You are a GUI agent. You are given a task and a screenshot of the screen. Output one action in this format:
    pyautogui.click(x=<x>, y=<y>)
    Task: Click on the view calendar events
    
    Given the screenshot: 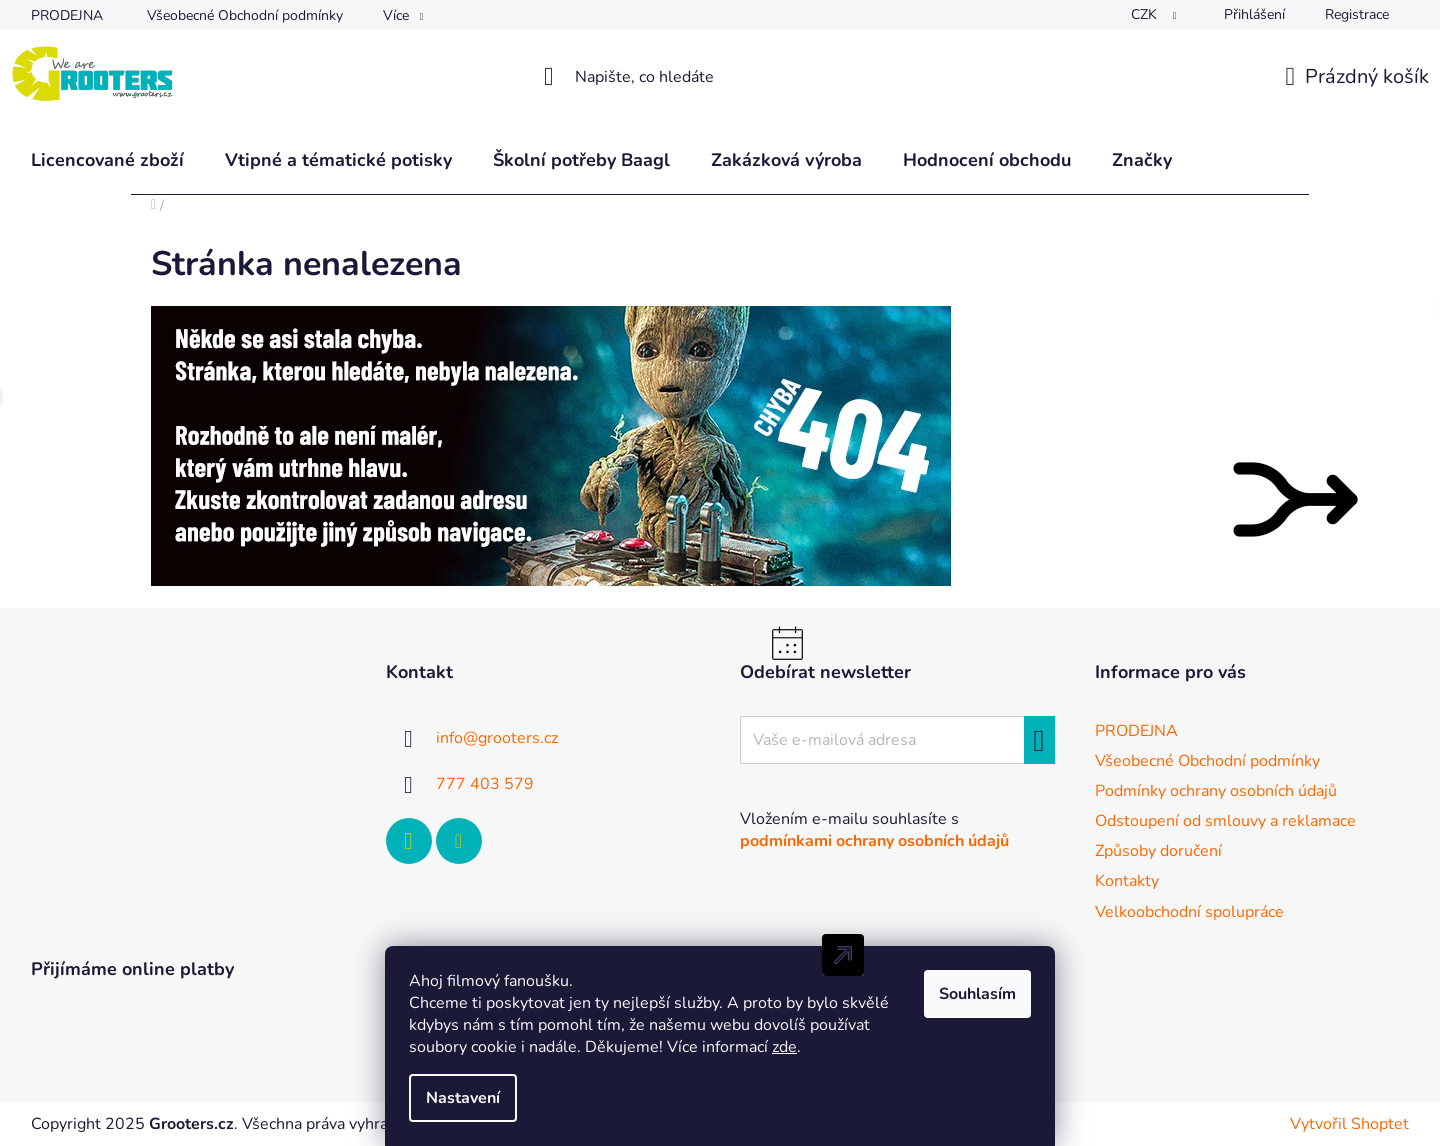 What is the action you would take?
    pyautogui.click(x=787, y=644)
    